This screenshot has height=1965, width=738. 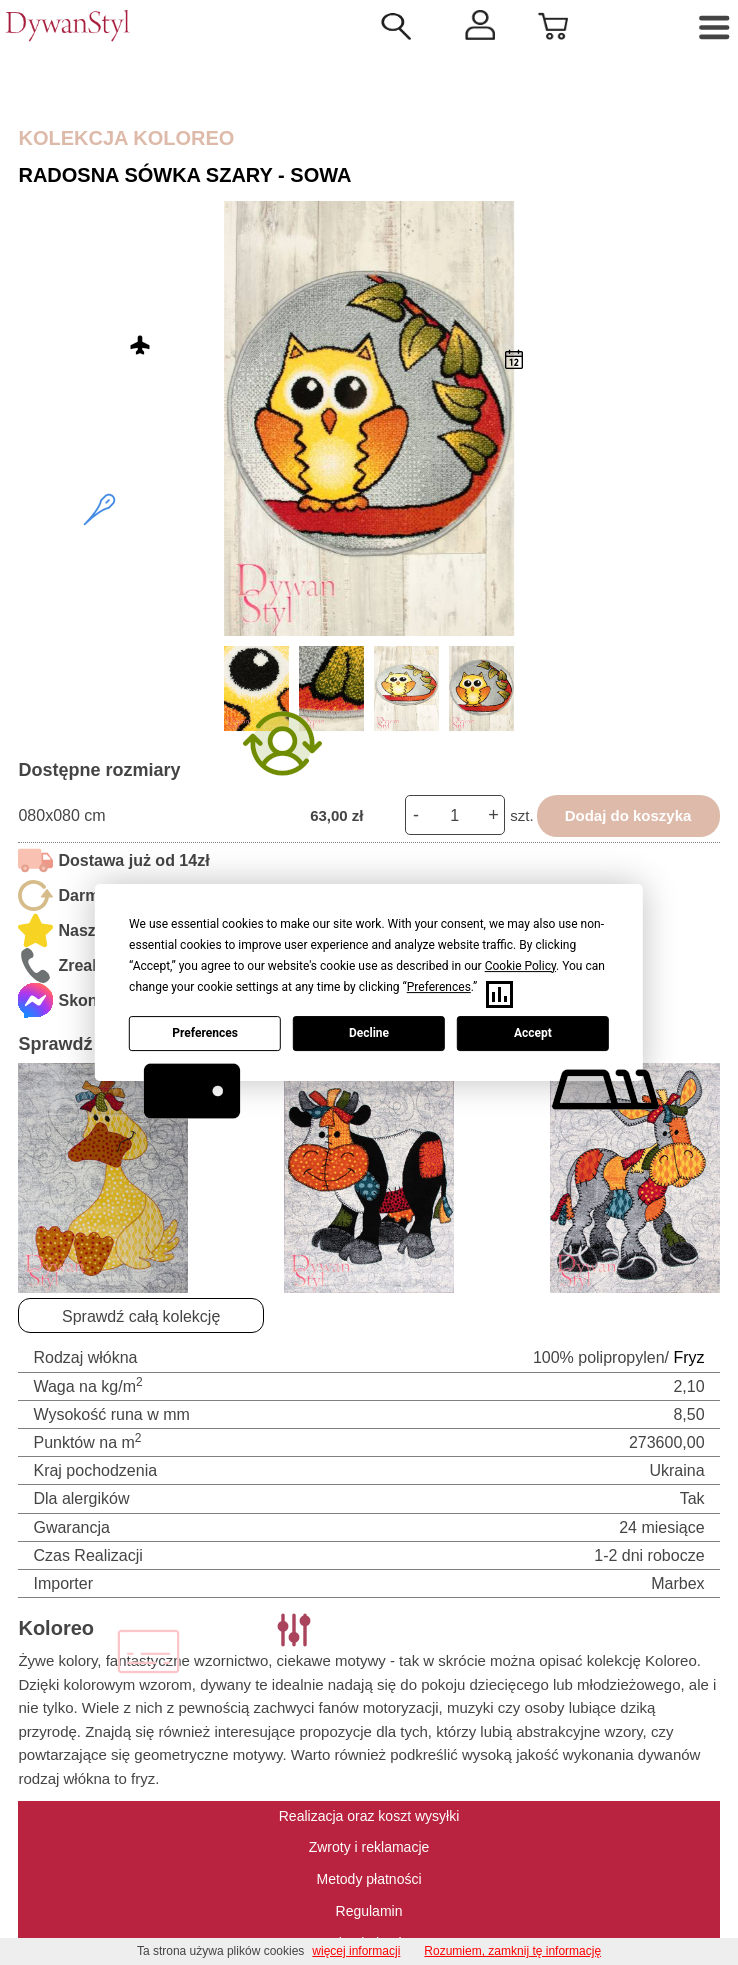 What do you see at coordinates (294, 1630) in the screenshot?
I see `adjust settings or preferences` at bounding box center [294, 1630].